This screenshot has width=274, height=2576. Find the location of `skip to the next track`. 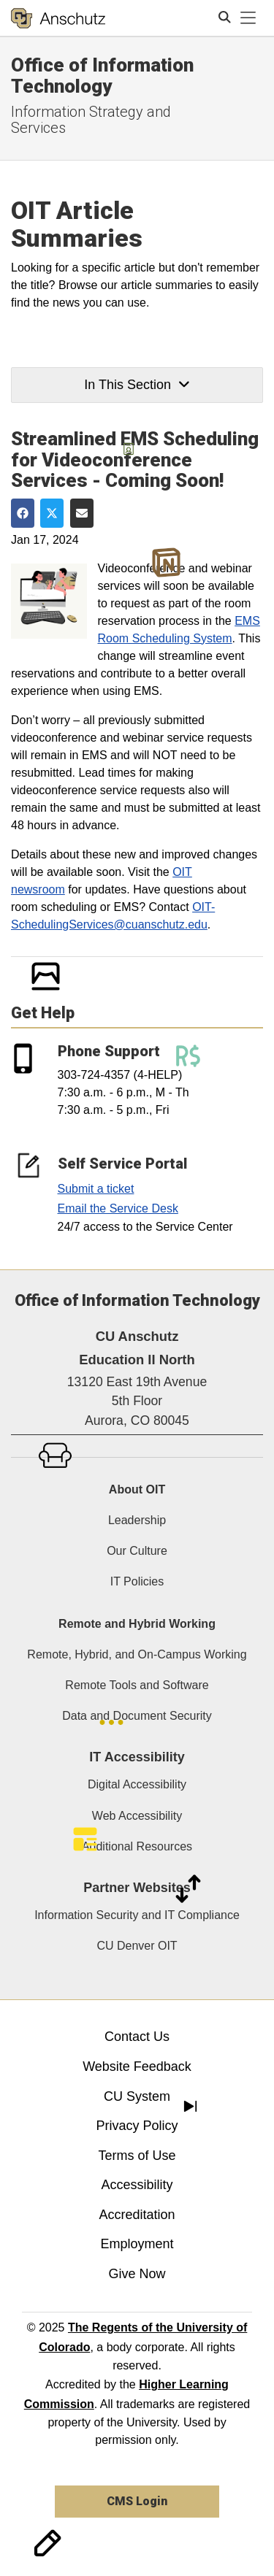

skip to the next track is located at coordinates (190, 2106).